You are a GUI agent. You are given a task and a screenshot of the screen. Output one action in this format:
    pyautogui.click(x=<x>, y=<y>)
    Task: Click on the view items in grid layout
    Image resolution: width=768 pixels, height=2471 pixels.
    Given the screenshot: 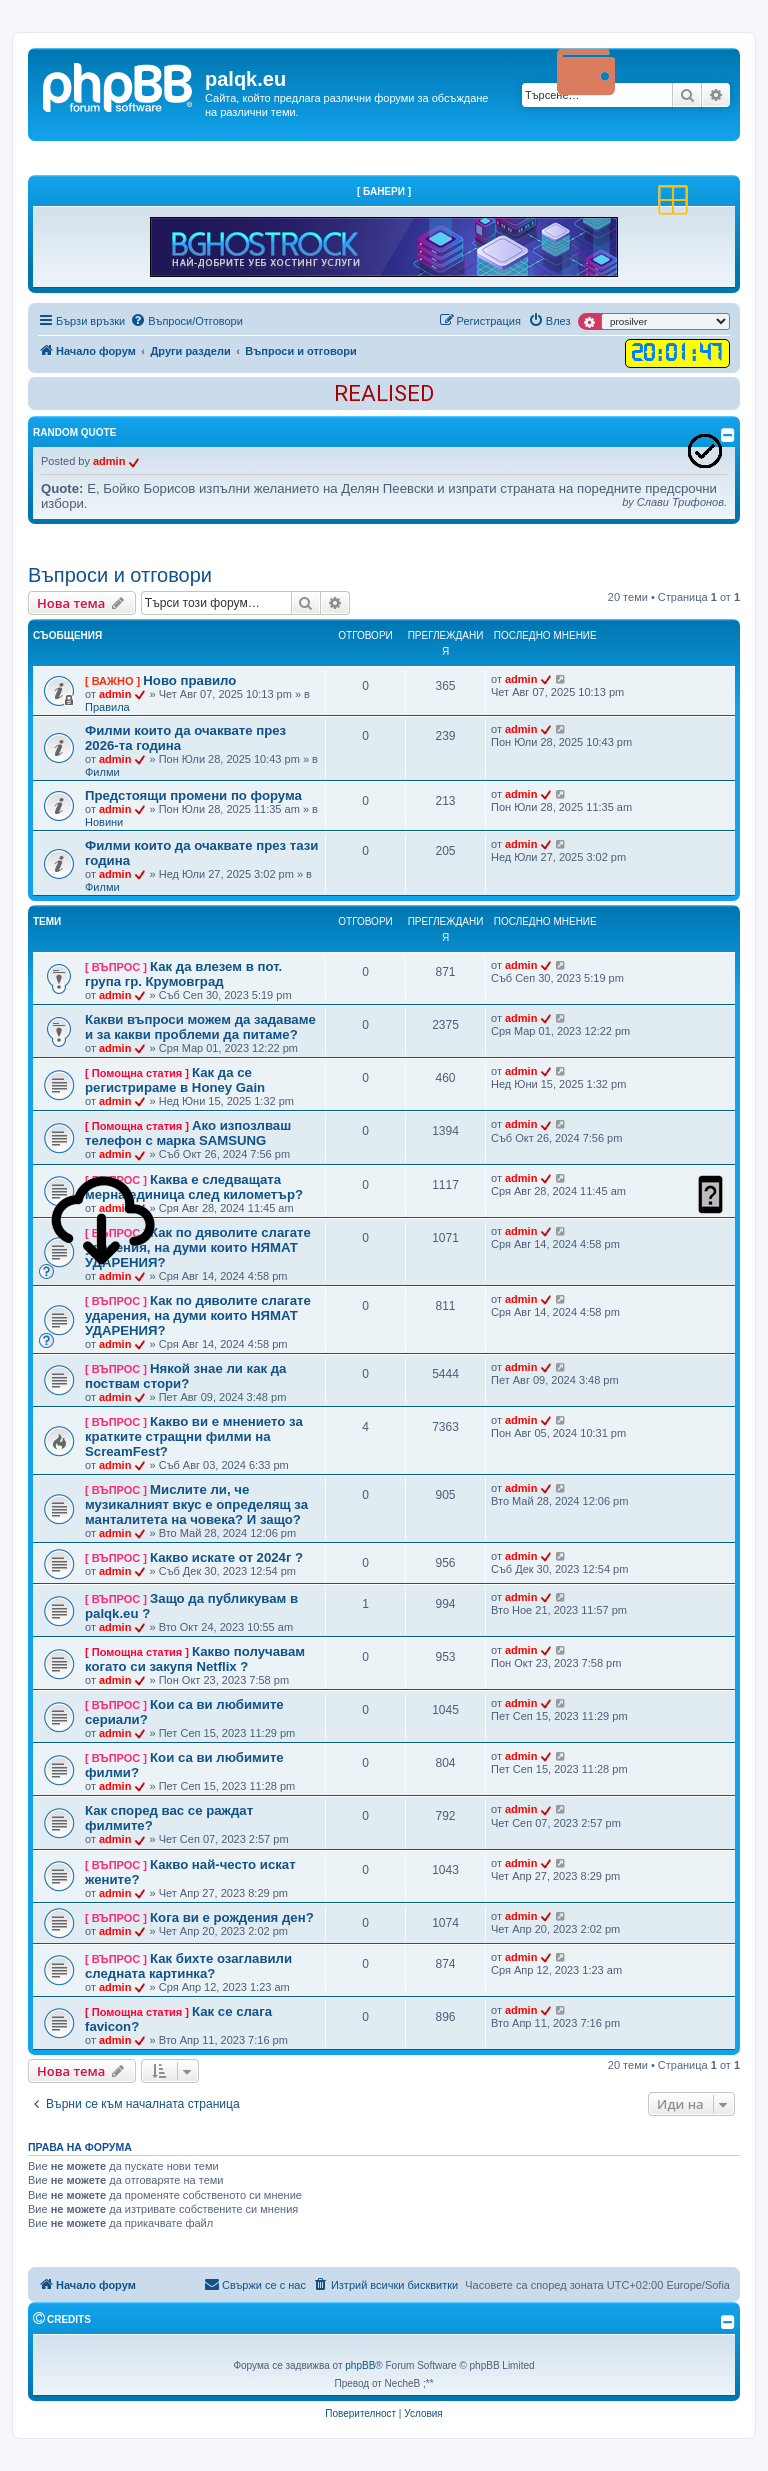 What is the action you would take?
    pyautogui.click(x=673, y=200)
    